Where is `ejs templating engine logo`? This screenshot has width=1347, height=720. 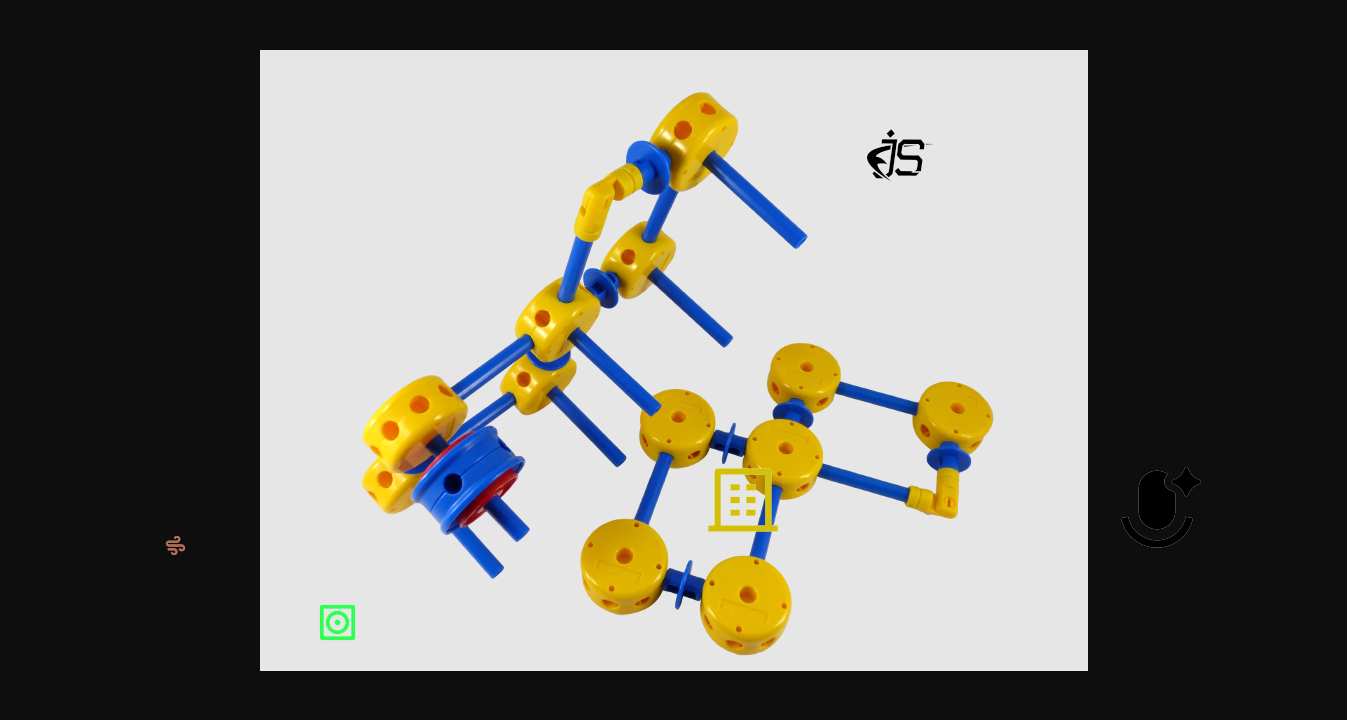 ejs templating engine logo is located at coordinates (900, 155).